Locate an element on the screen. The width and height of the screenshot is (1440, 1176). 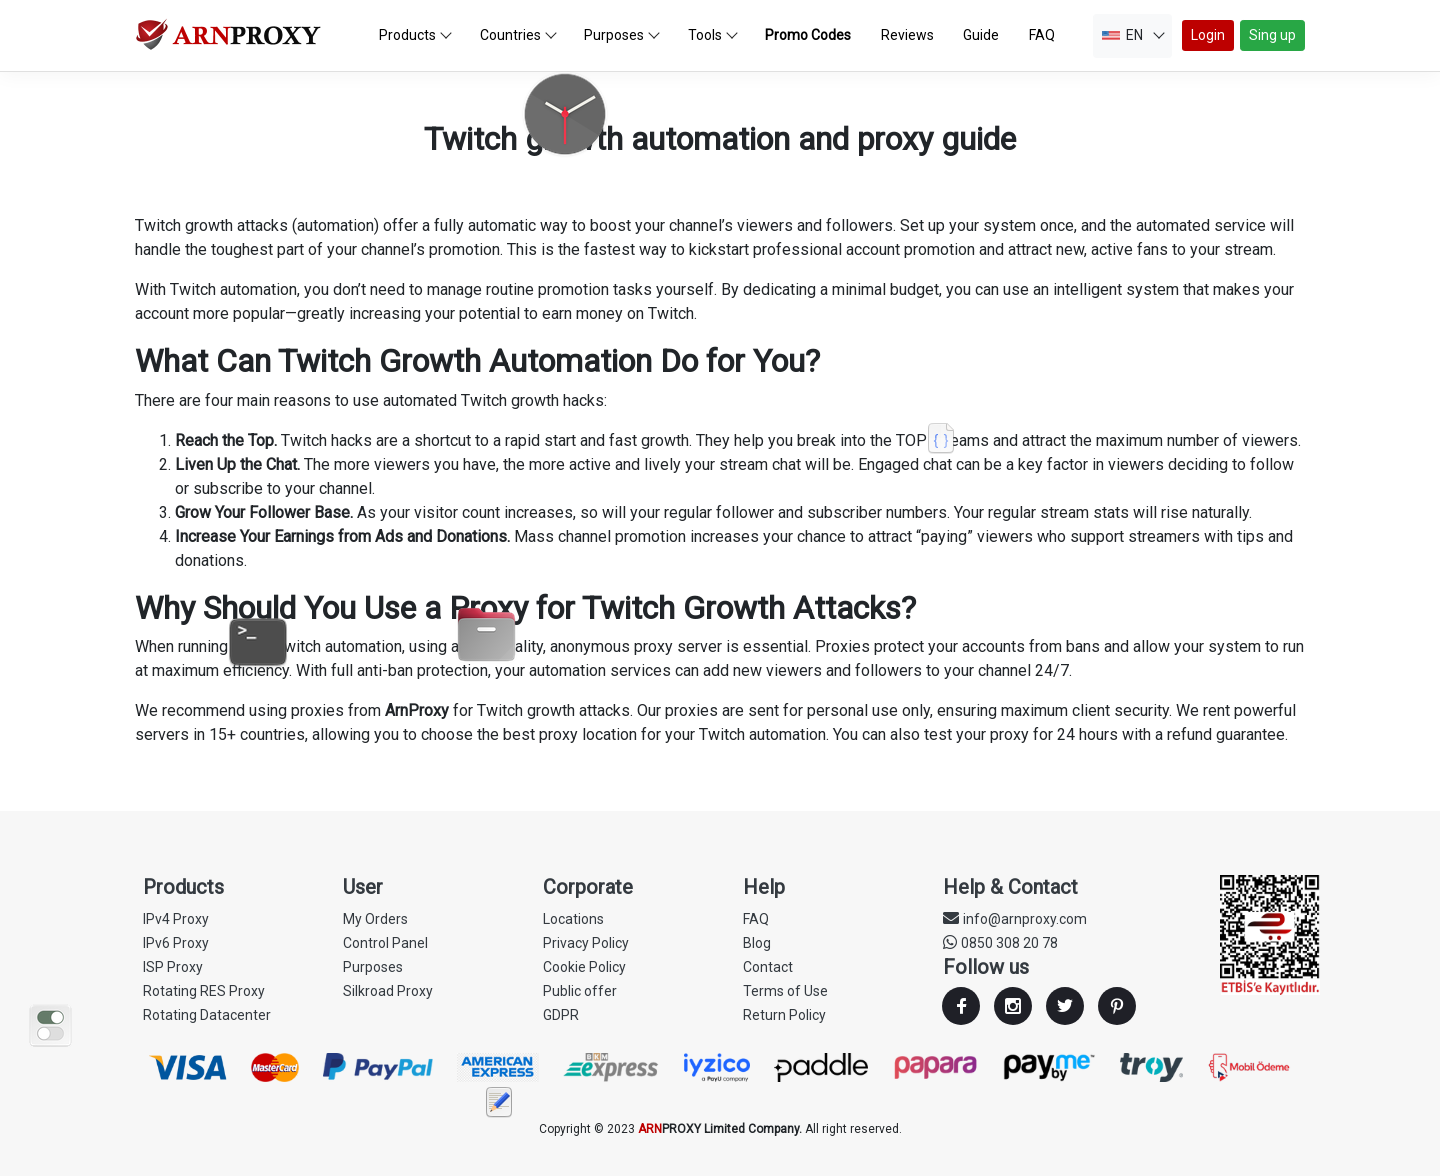
open the file manager application is located at coordinates (486, 634).